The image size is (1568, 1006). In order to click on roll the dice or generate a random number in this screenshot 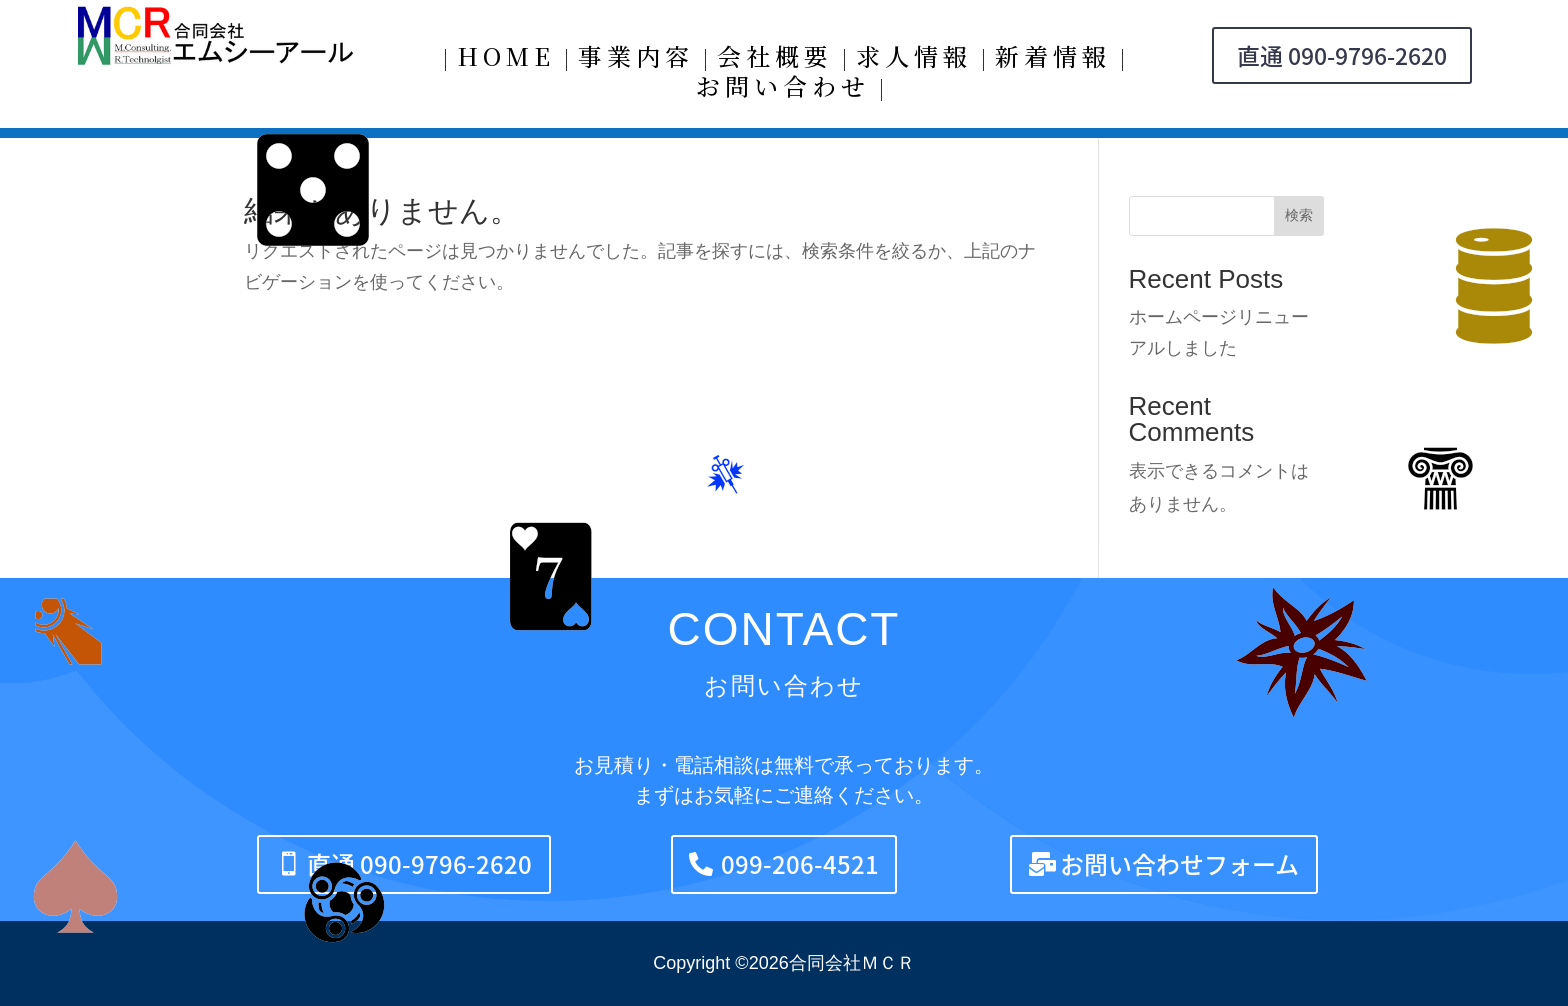, I will do `click(313, 190)`.